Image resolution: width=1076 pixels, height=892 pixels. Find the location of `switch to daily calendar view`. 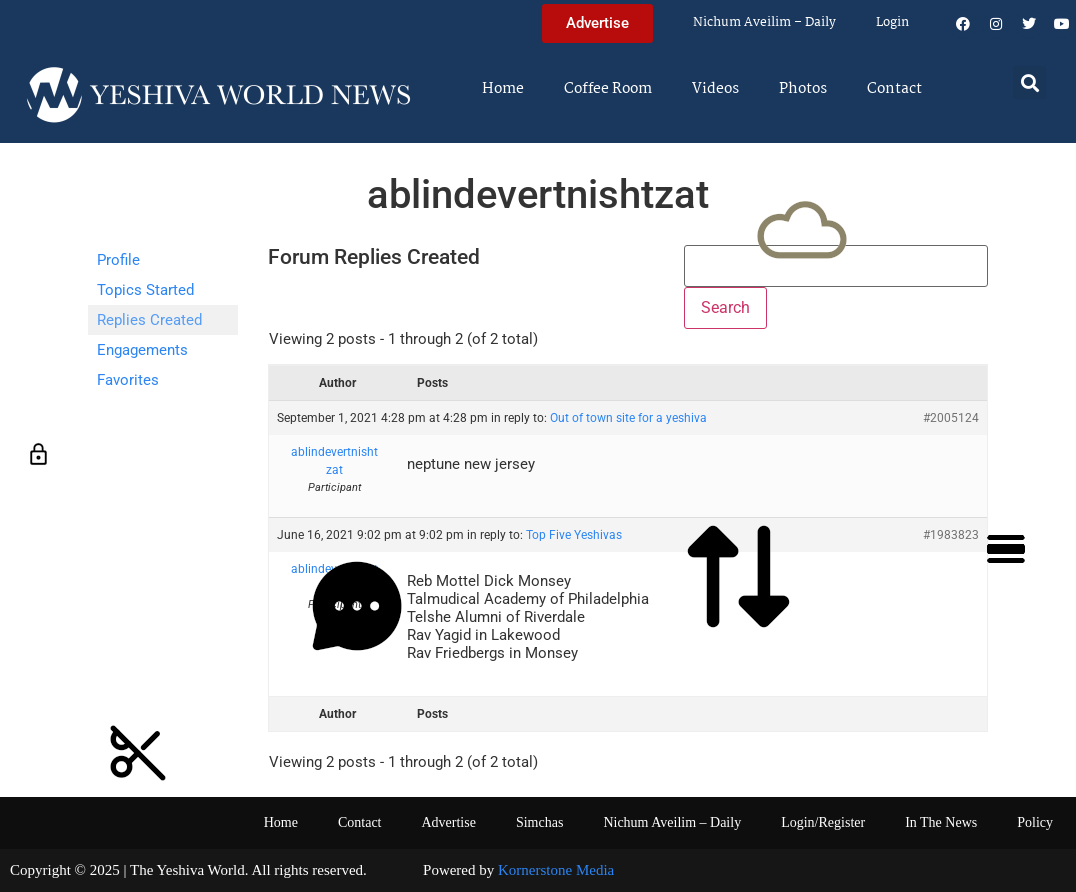

switch to daily calendar view is located at coordinates (1006, 548).